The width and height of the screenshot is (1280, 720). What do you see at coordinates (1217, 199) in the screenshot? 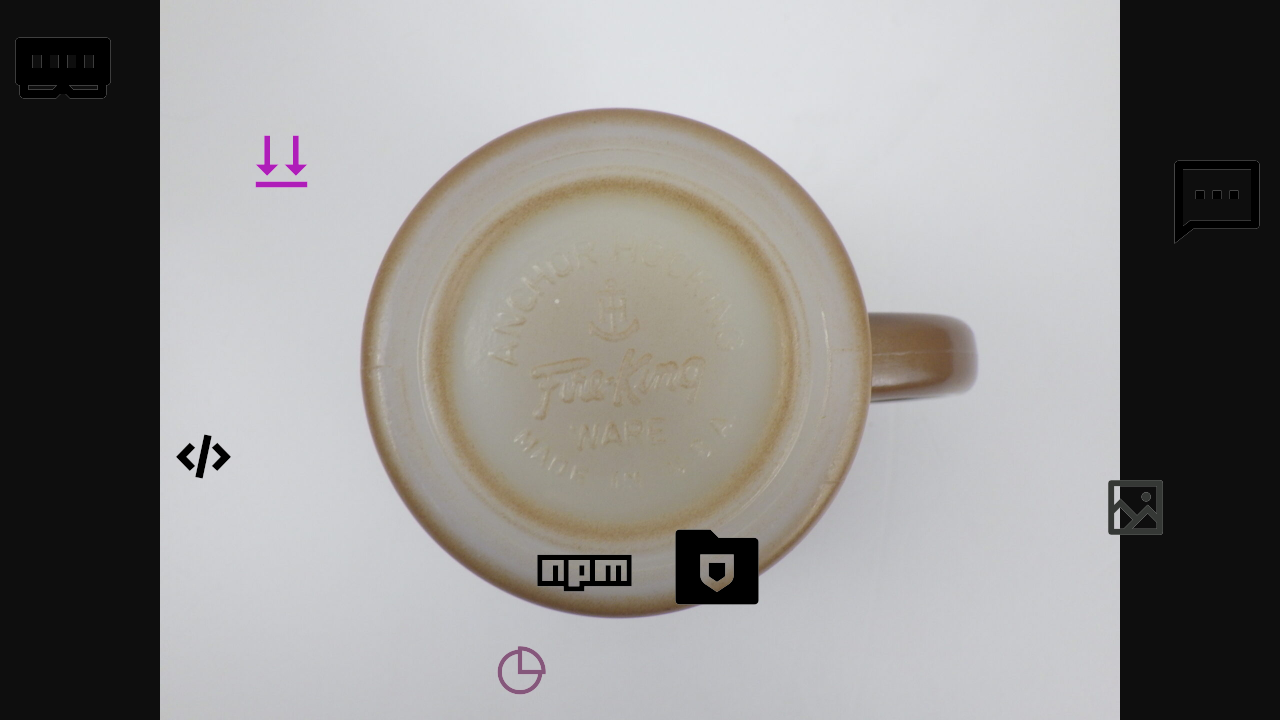
I see `open messaging or chat` at bounding box center [1217, 199].